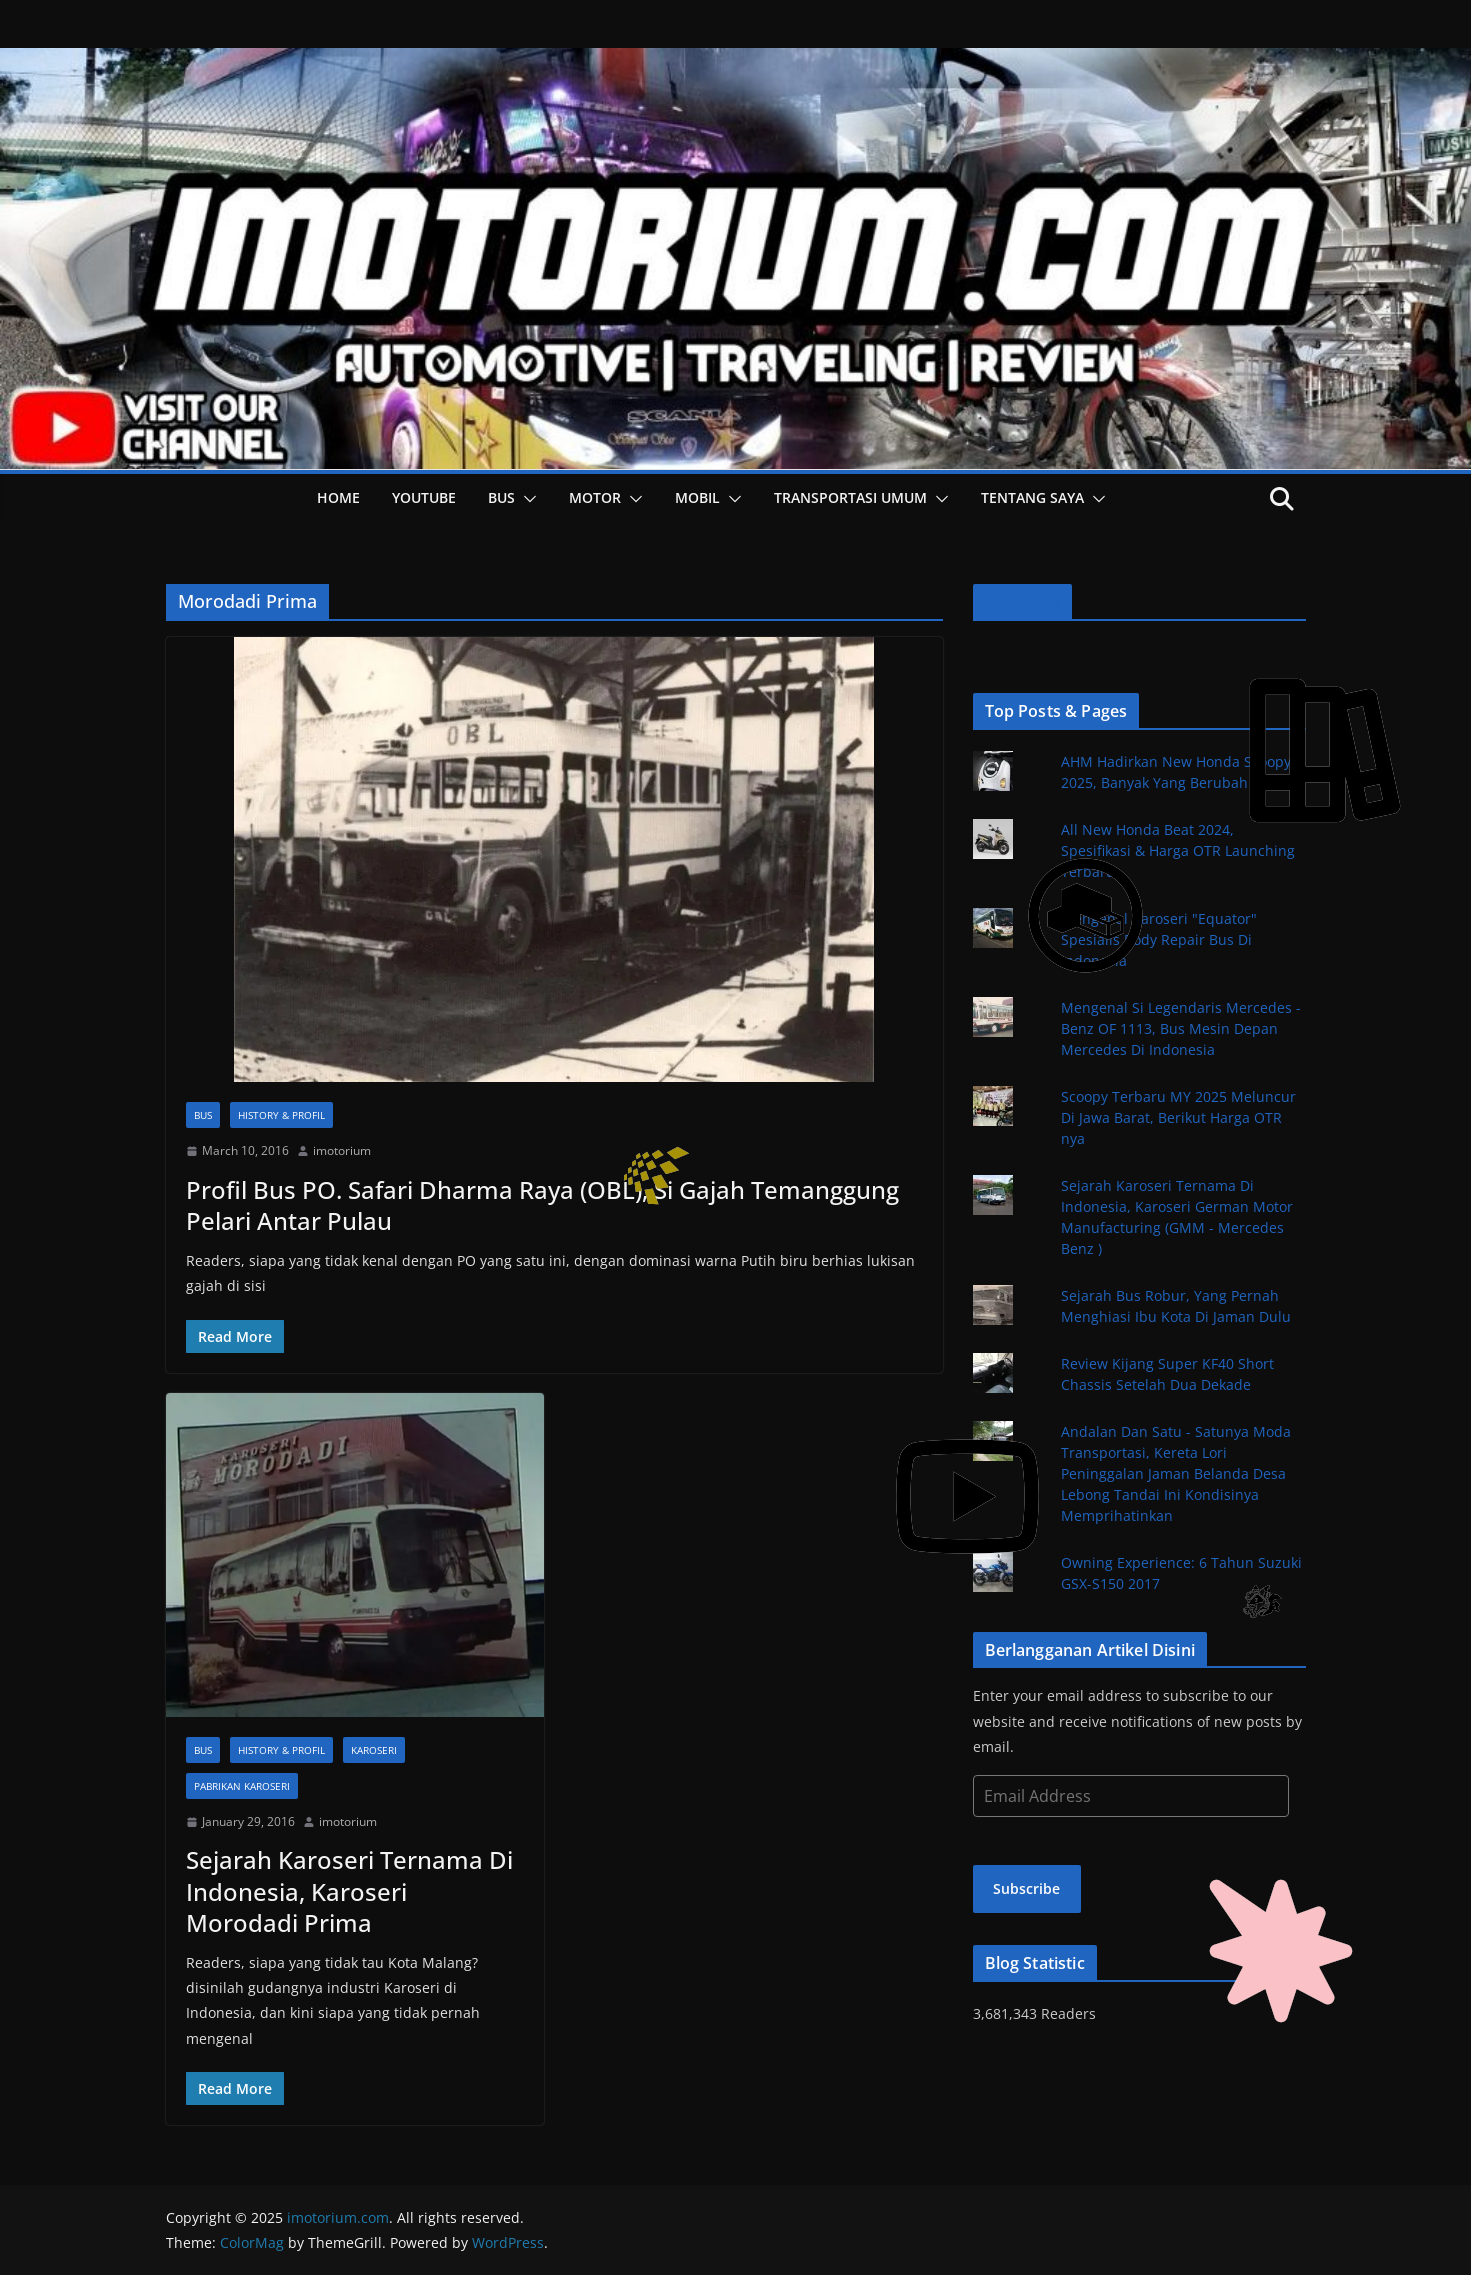  I want to click on indicates a new or featured item, so click(1281, 1951).